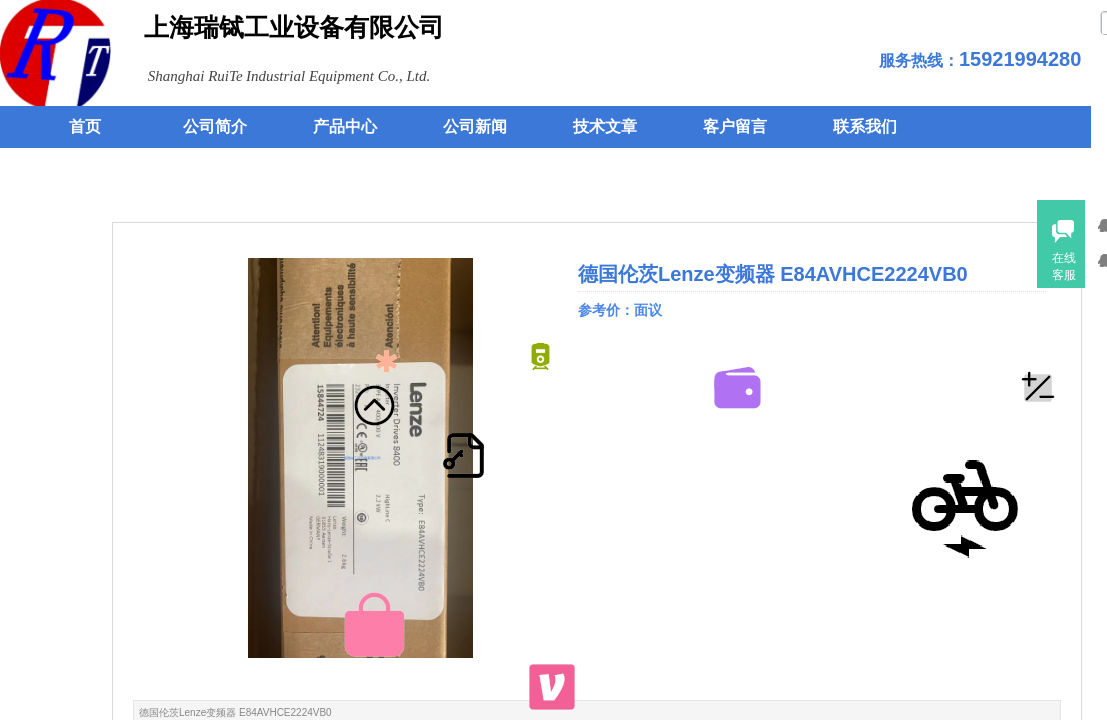  Describe the element at coordinates (465, 455) in the screenshot. I see `access encrypted or password-protected file` at that location.